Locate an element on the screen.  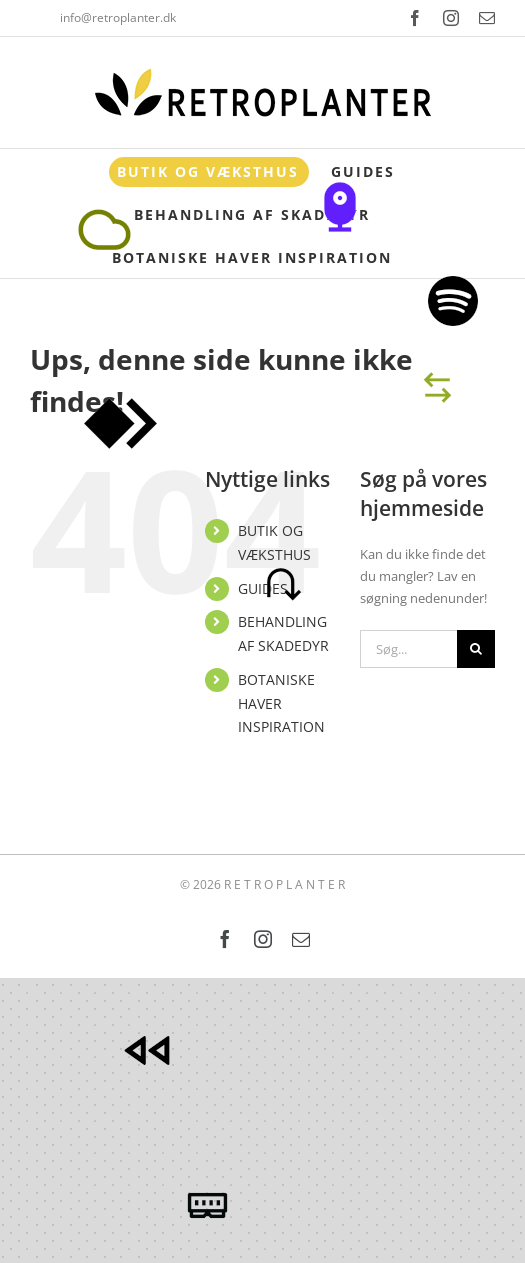
indicates cloudy weather conditions is located at coordinates (104, 228).